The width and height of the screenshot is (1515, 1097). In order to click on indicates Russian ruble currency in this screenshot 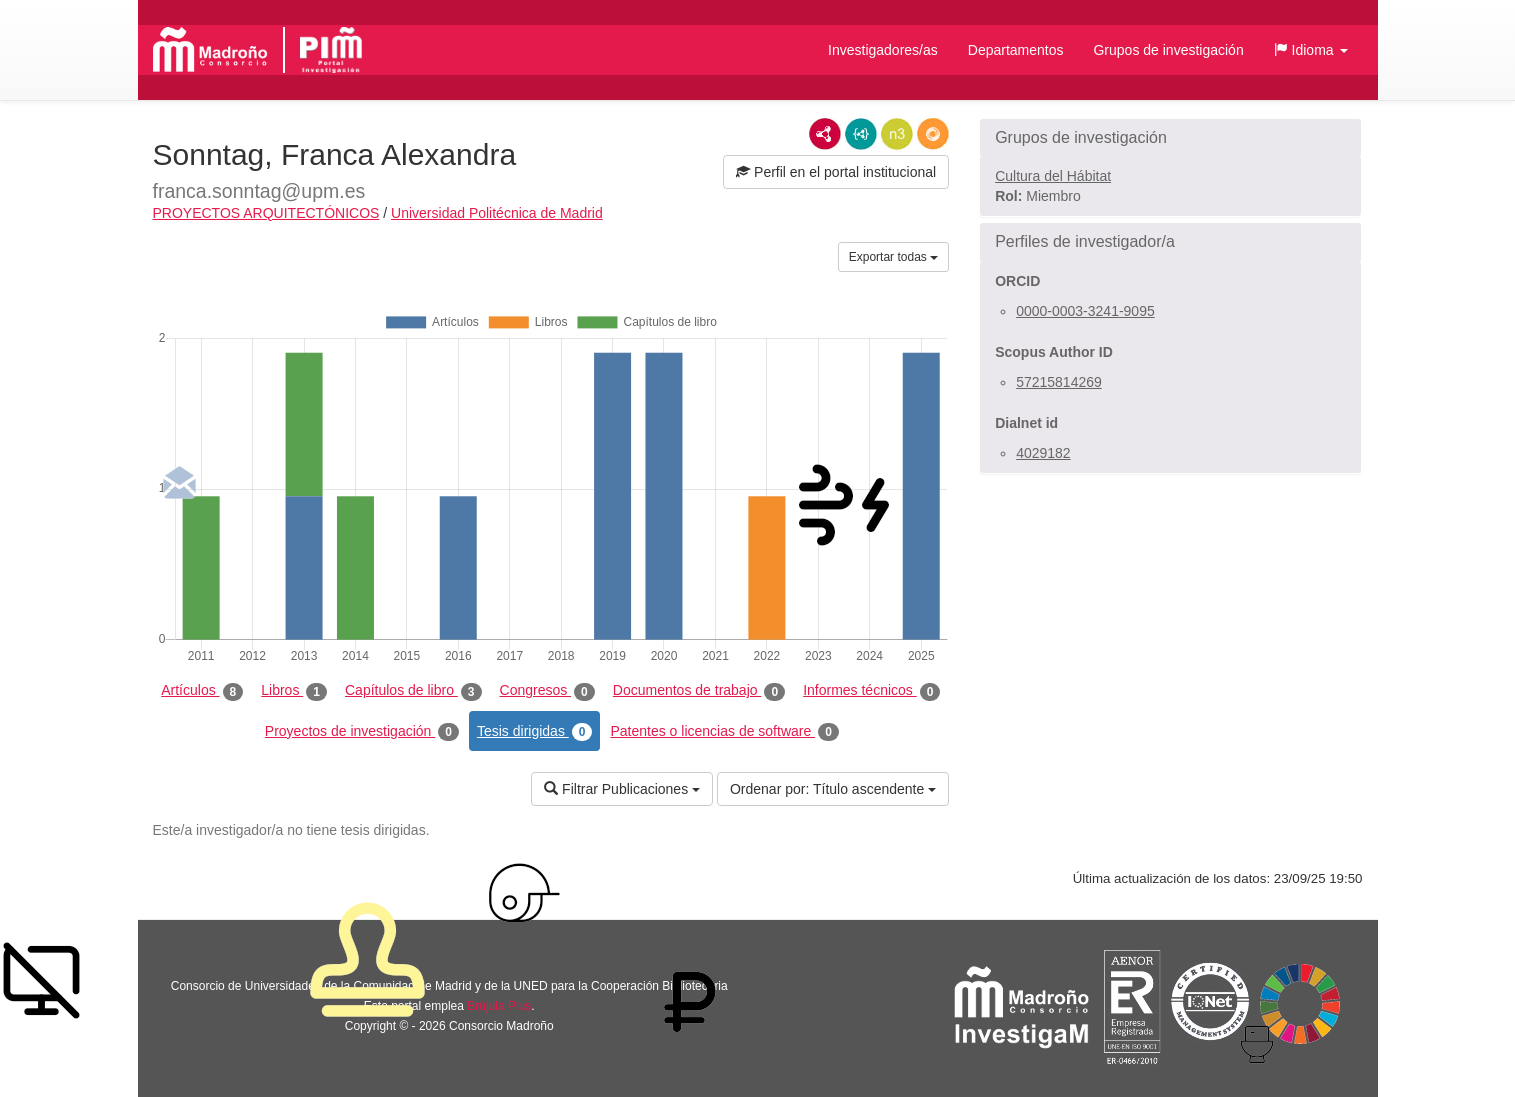, I will do `click(692, 1002)`.